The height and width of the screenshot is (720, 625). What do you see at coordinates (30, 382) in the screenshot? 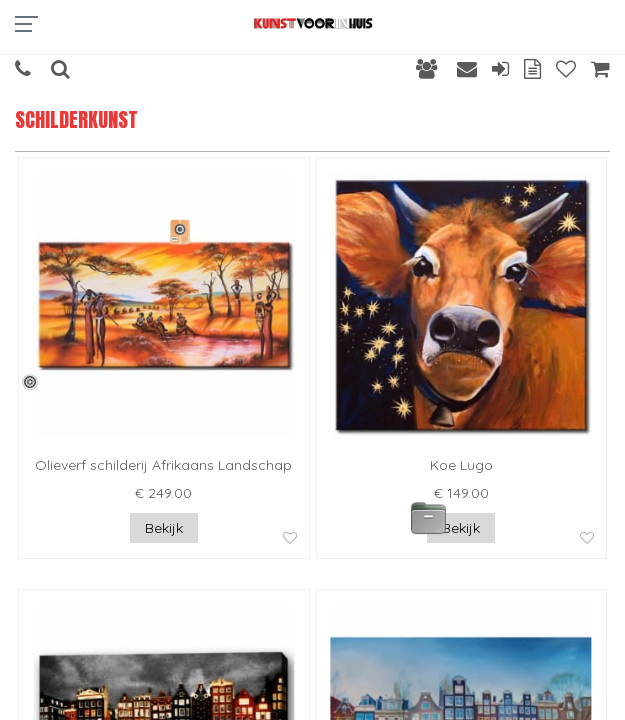
I see `access system or application settings` at bounding box center [30, 382].